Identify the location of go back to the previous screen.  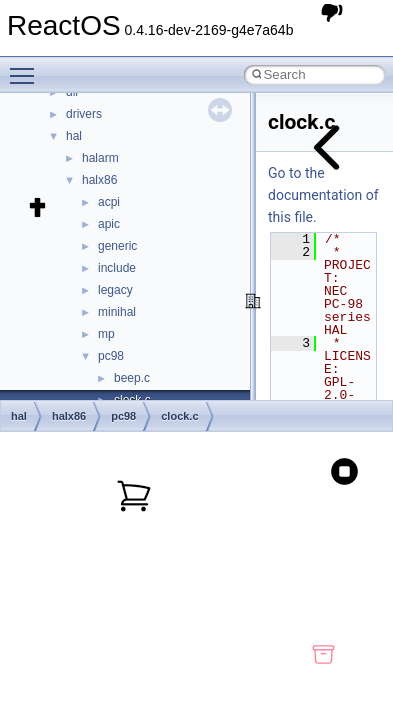
(327, 147).